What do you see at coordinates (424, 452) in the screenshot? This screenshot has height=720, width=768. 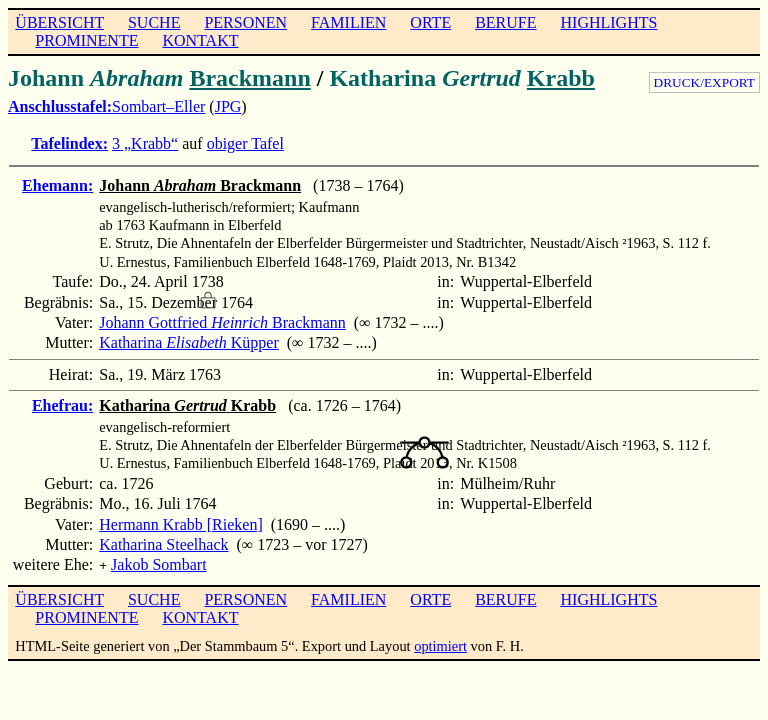 I see `edit vector path or bezier curve` at bounding box center [424, 452].